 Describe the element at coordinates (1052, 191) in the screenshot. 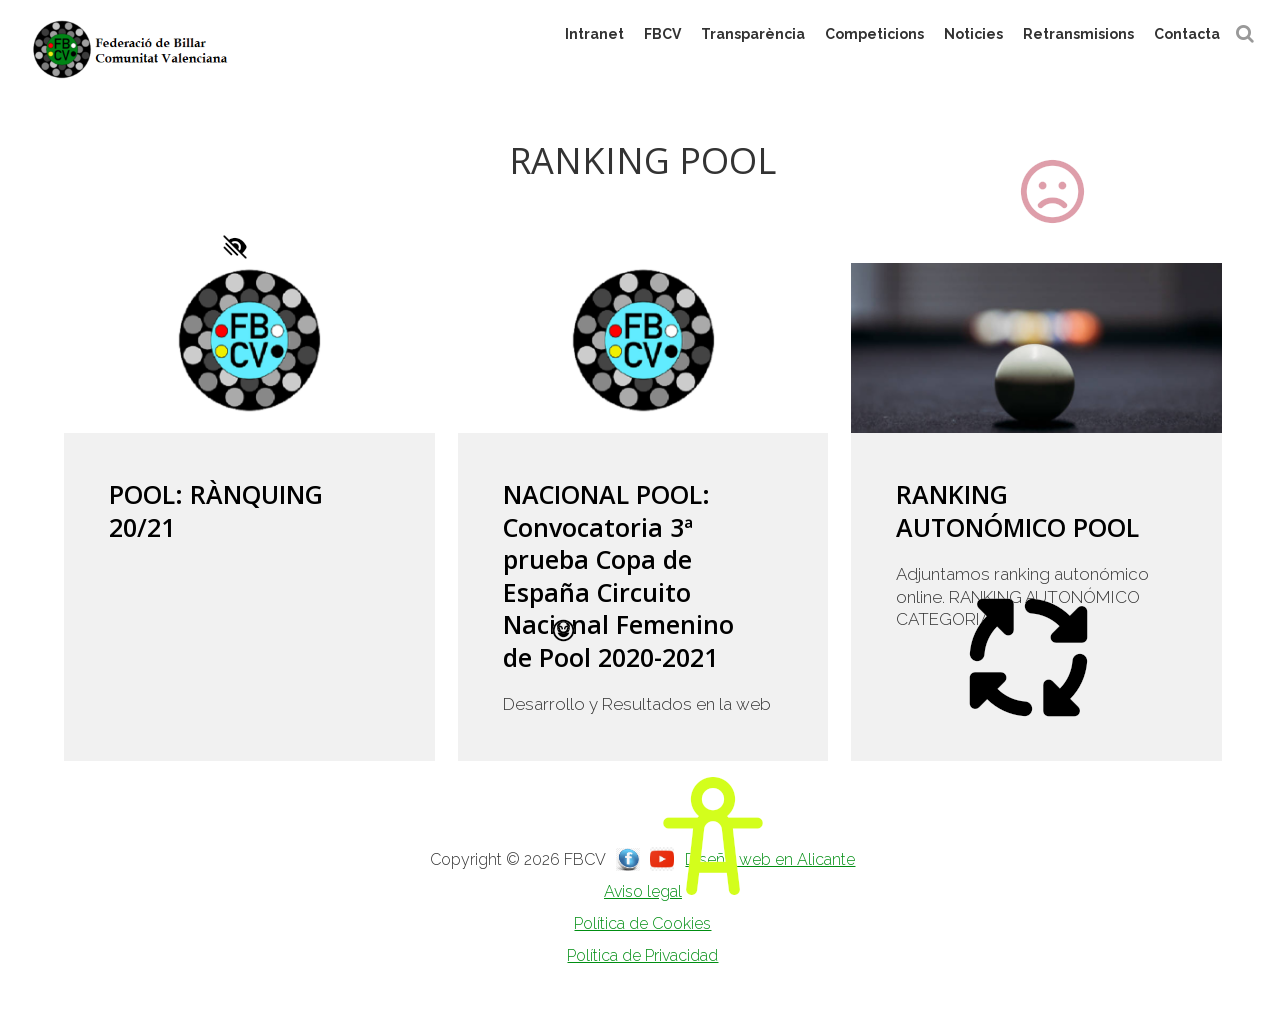

I see `indicate negative feedback or dissatisfaction` at that location.